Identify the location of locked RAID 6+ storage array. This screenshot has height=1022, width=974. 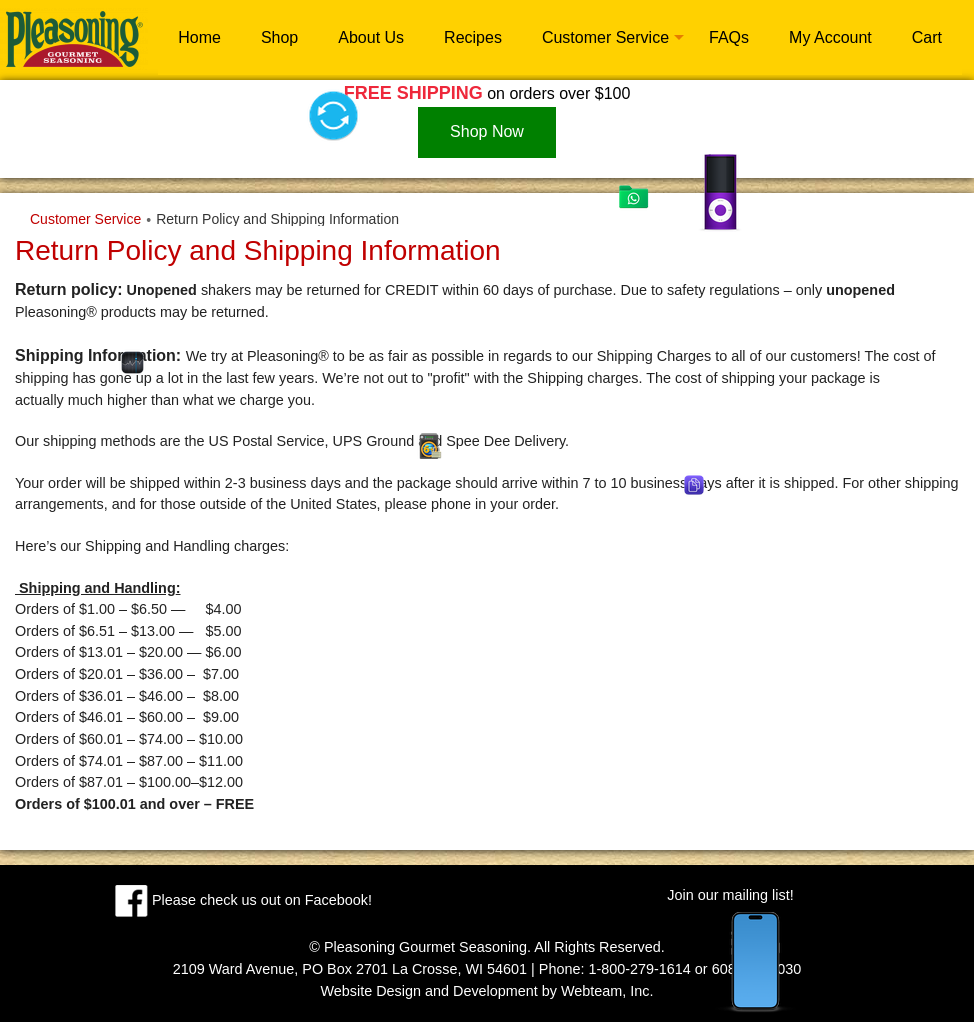
(429, 446).